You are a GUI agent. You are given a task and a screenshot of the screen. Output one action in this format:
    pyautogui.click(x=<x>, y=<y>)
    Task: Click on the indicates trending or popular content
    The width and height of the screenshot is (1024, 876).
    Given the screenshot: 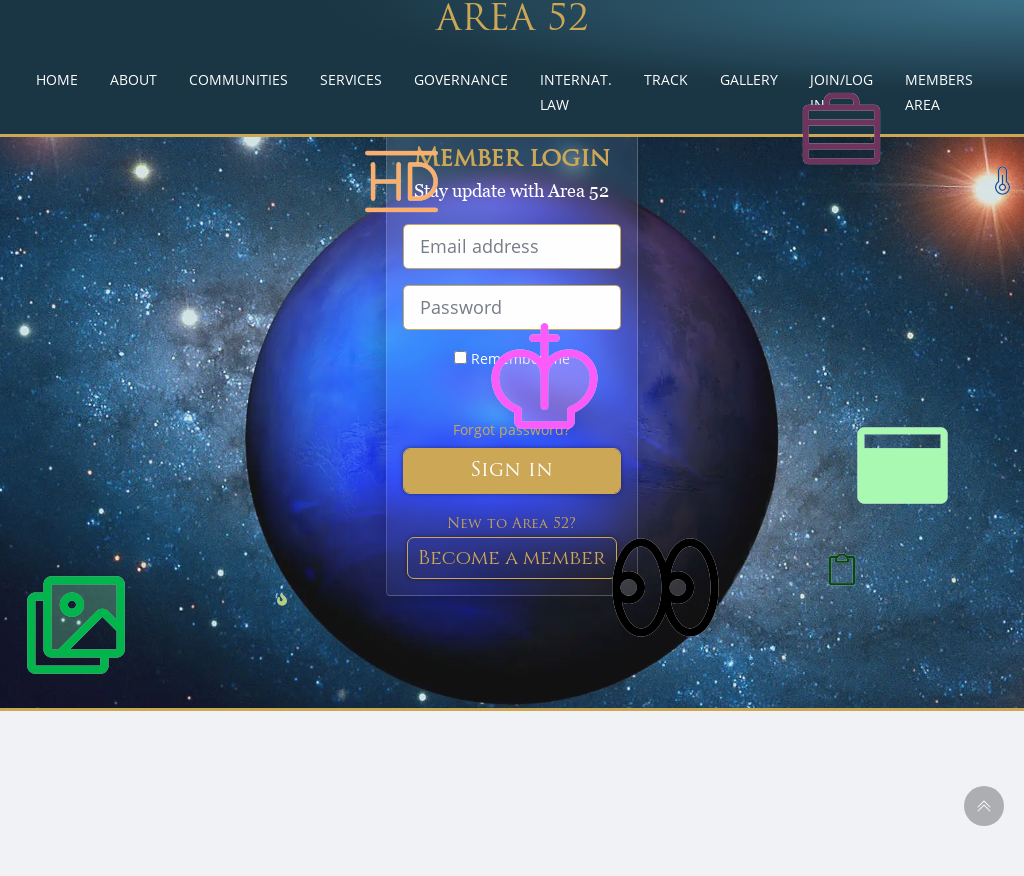 What is the action you would take?
    pyautogui.click(x=282, y=599)
    